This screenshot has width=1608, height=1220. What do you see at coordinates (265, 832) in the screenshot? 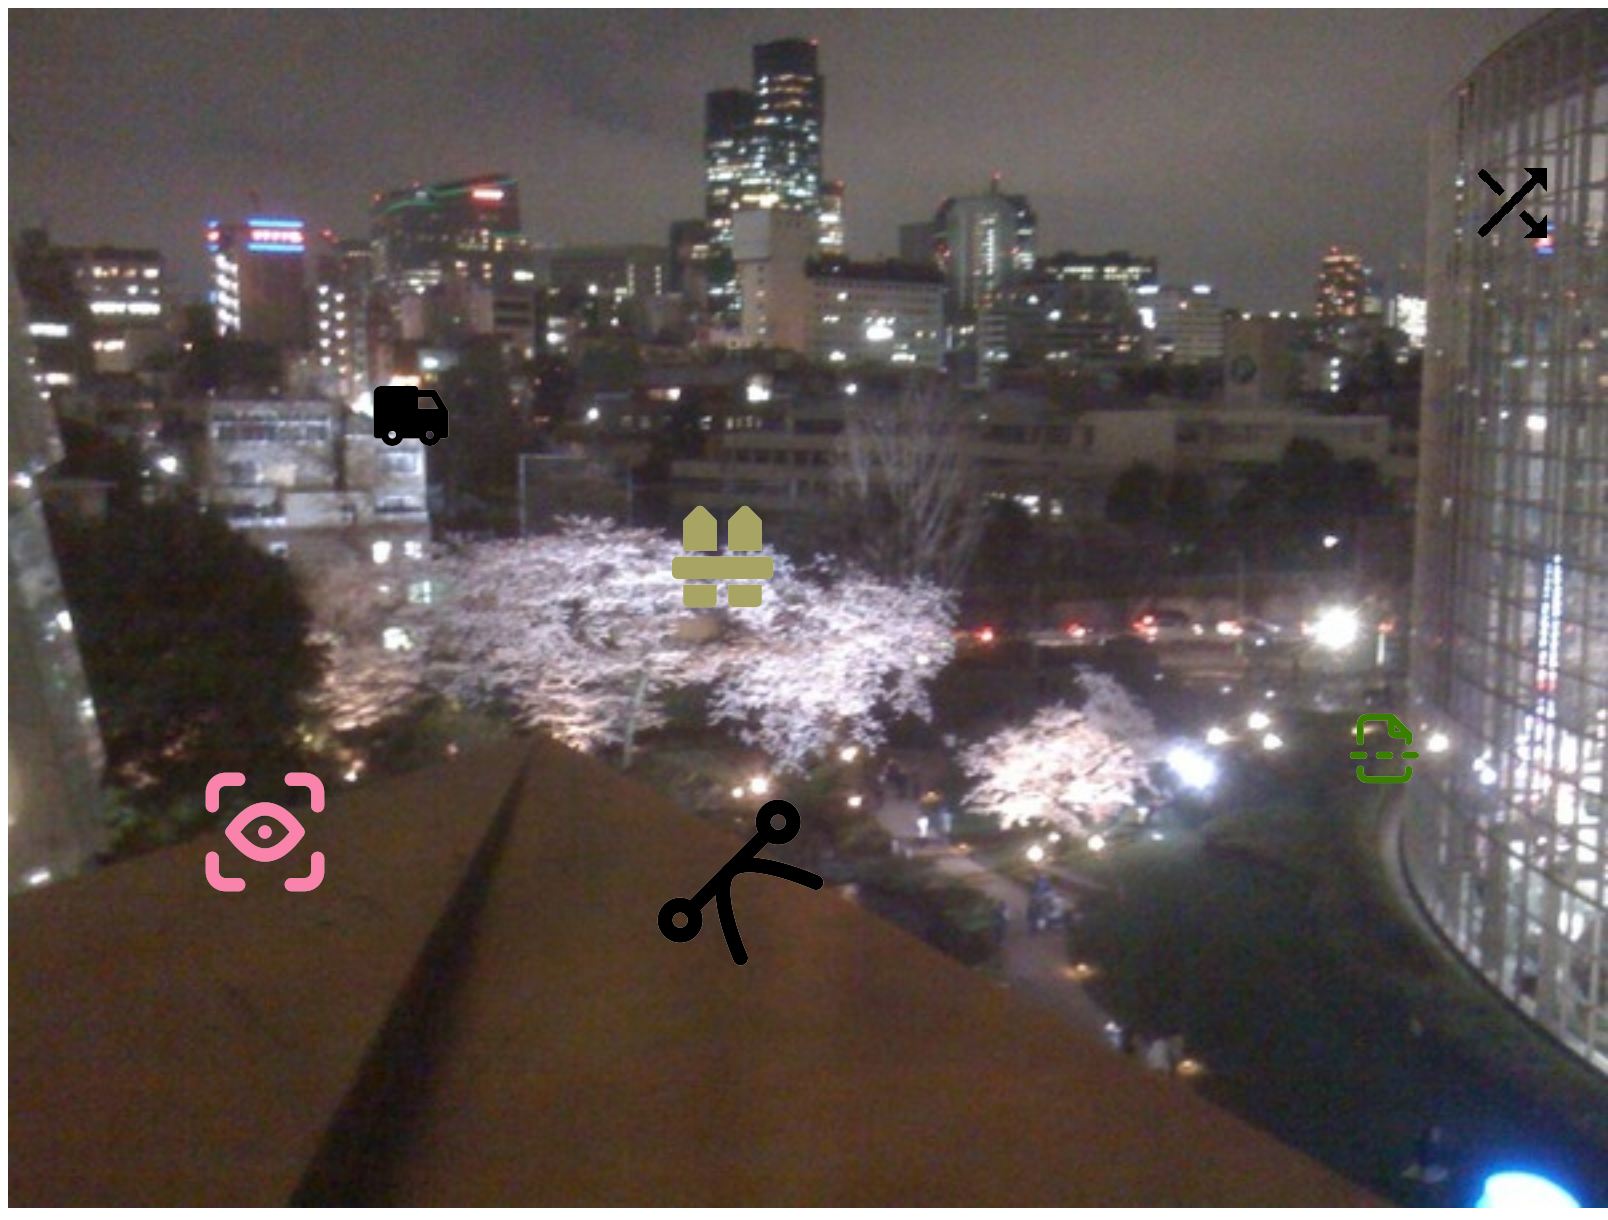
I see `scan with eye recognition` at bounding box center [265, 832].